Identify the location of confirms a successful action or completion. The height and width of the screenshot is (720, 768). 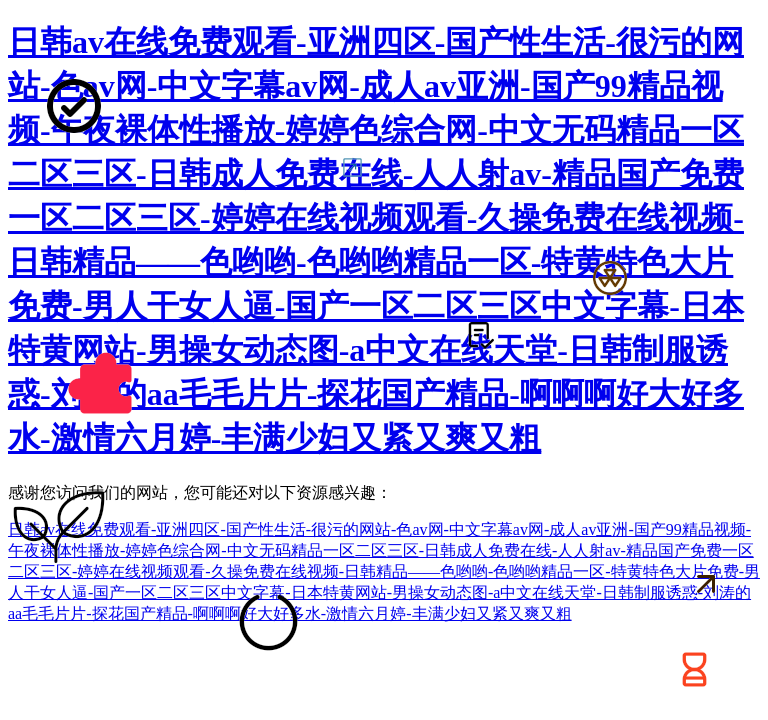
(74, 106).